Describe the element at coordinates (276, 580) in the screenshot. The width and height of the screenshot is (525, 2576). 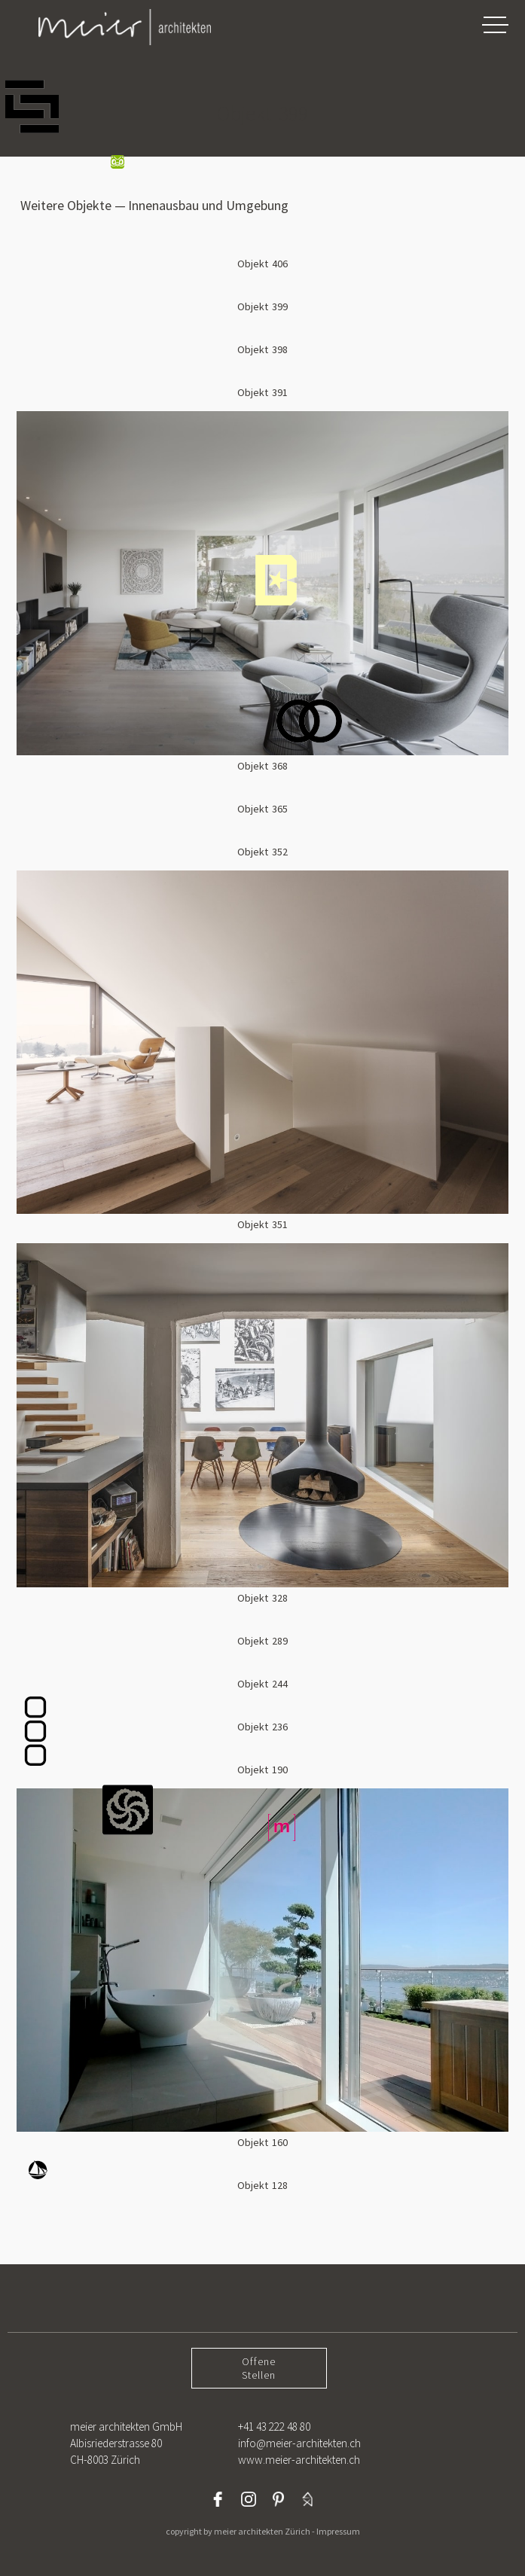
I see `open beatstars music marketplace` at that location.